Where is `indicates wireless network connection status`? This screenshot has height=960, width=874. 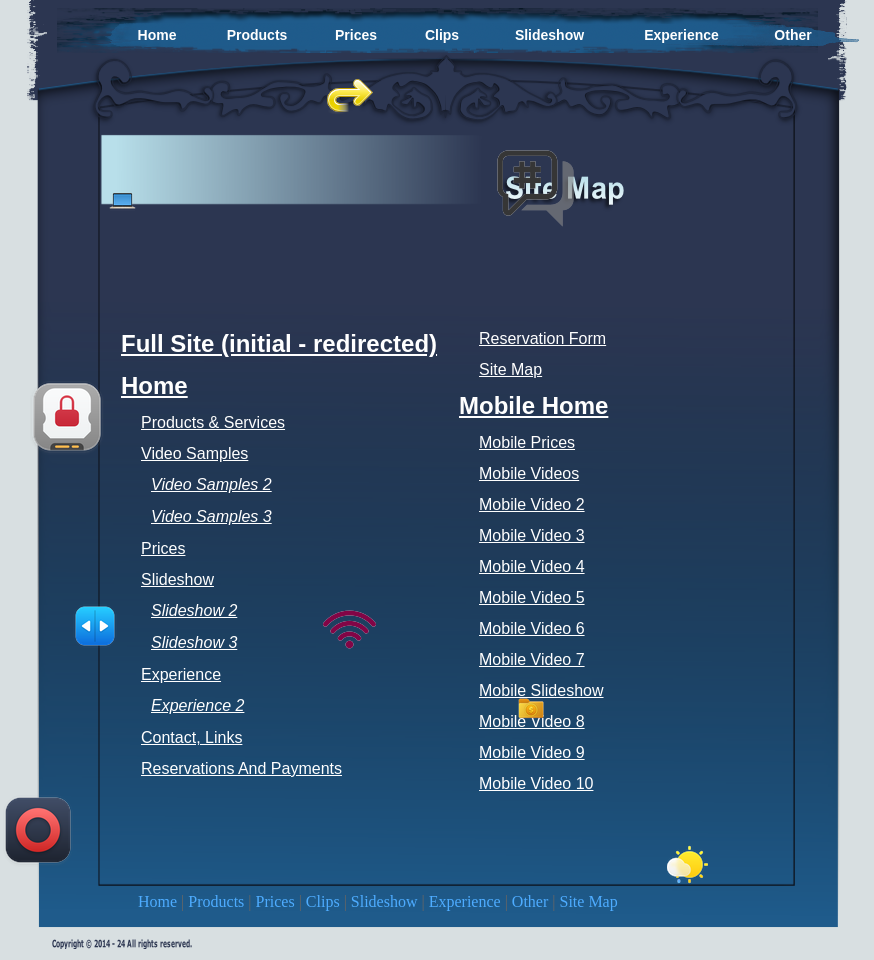
indicates wireless network connection status is located at coordinates (349, 628).